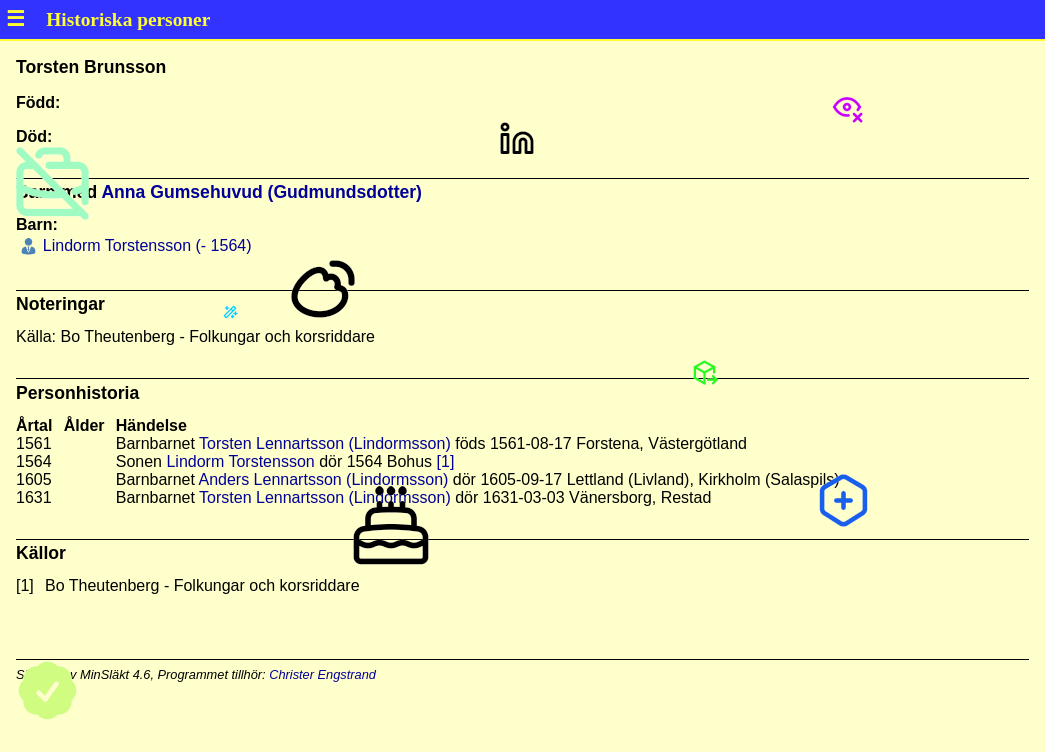 This screenshot has width=1045, height=752. Describe the element at coordinates (52, 183) in the screenshot. I see `indicates work mode is disabled` at that location.